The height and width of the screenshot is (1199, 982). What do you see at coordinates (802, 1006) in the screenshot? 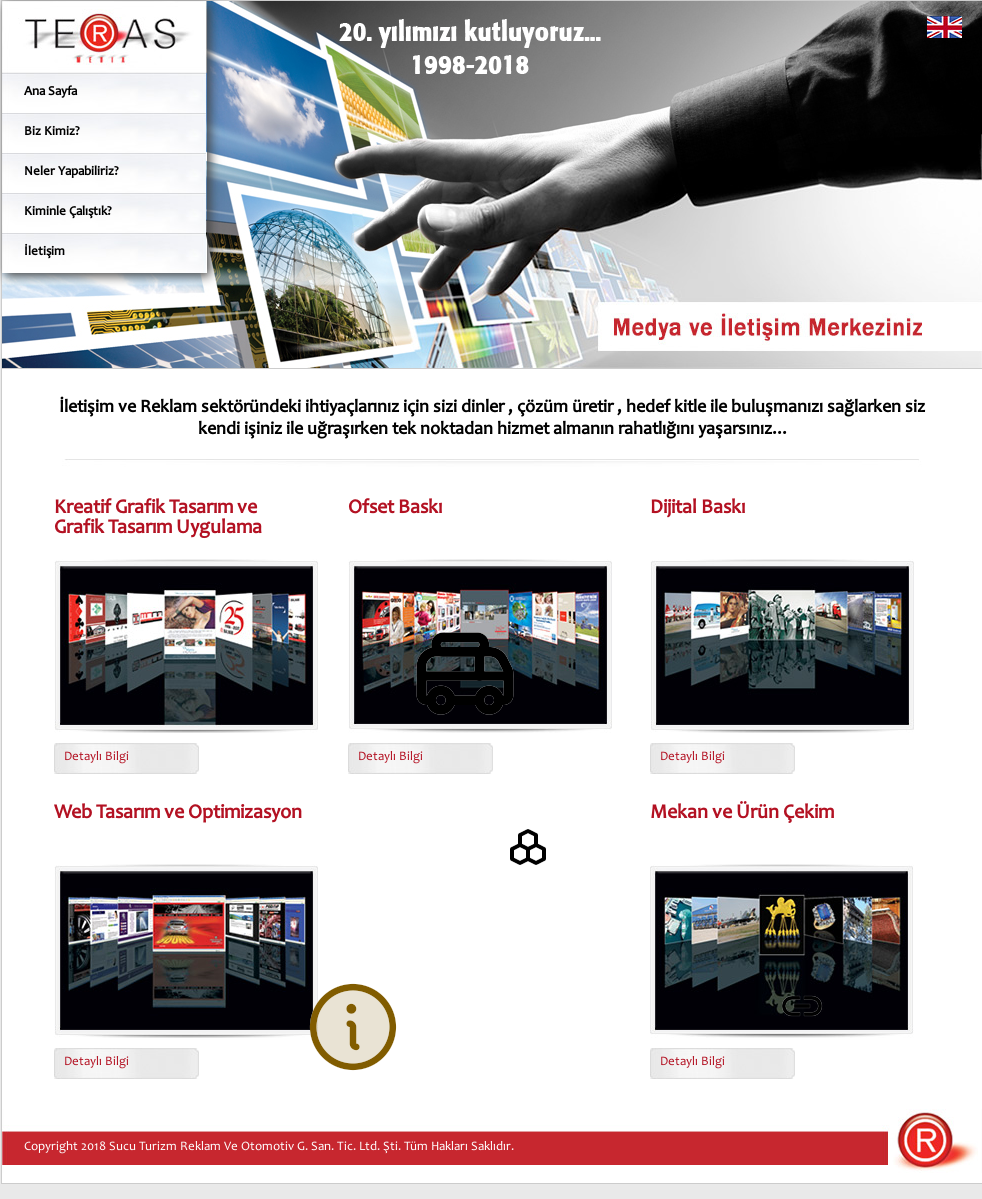
I see `insert a hyperlink` at bounding box center [802, 1006].